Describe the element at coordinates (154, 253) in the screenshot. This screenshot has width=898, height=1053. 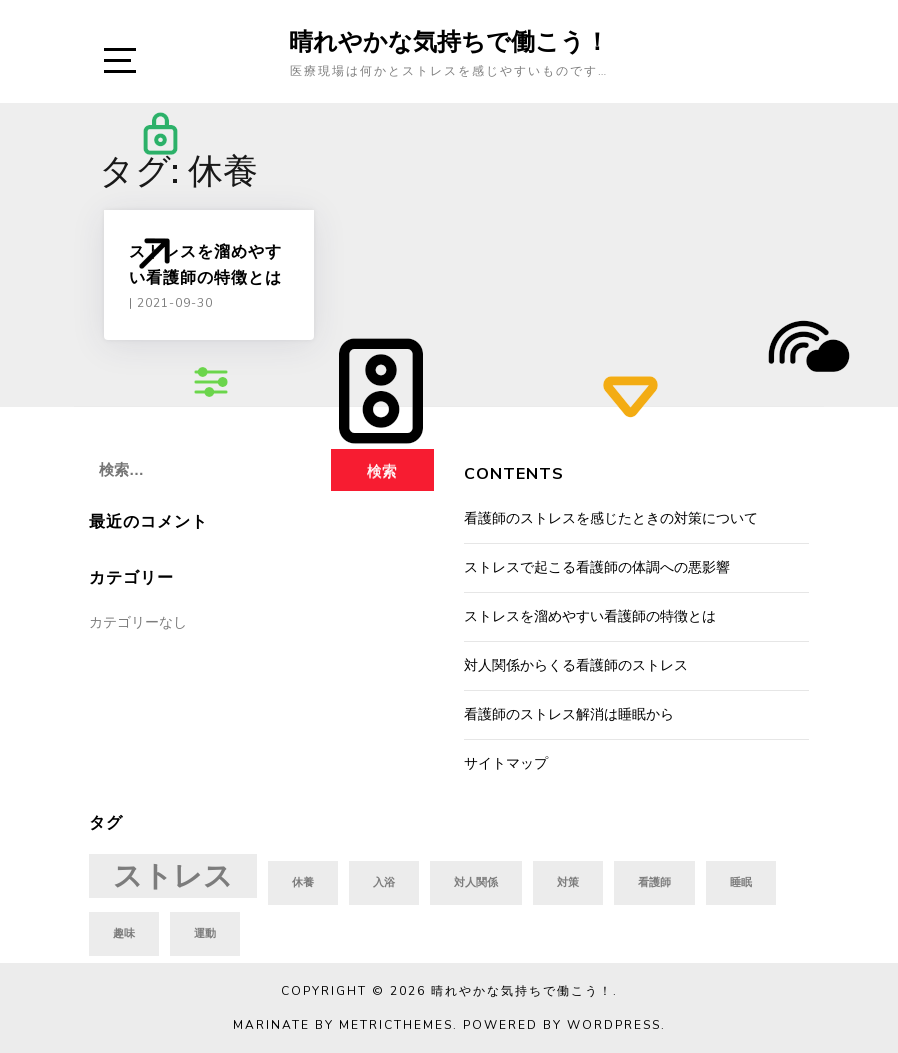
I see `open link in new tab or window` at that location.